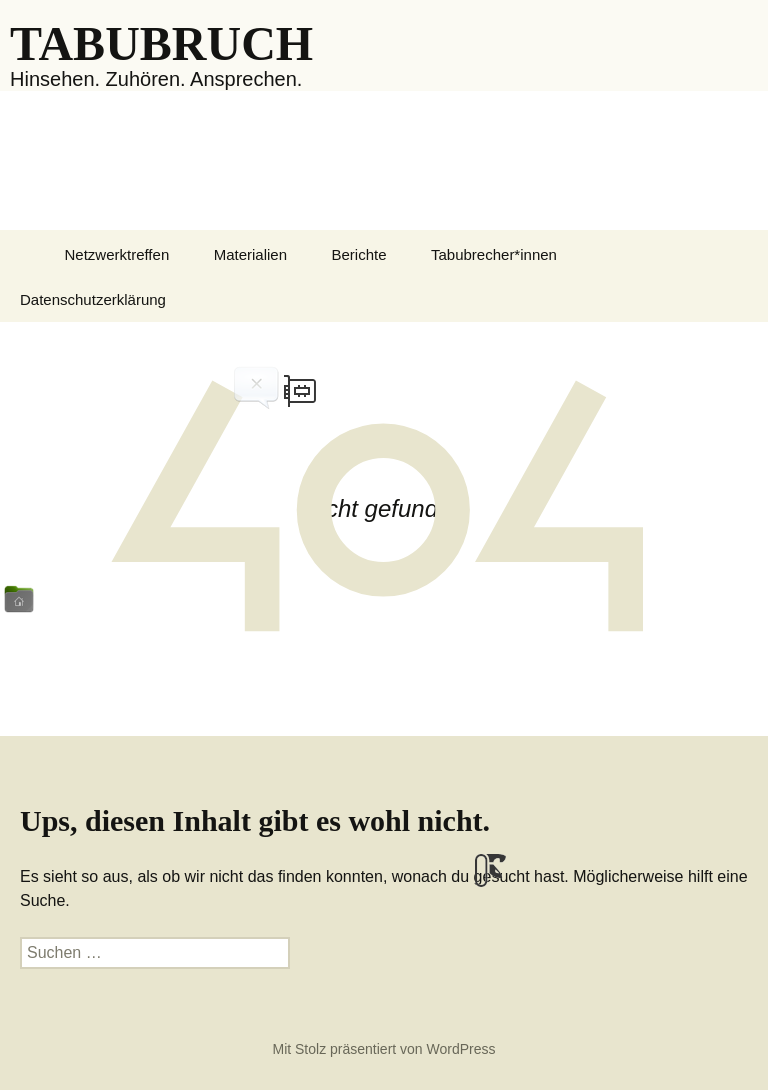 Image resolution: width=768 pixels, height=1090 pixels. Describe the element at coordinates (256, 387) in the screenshot. I see `indicates a user is offline or unavailable` at that location.